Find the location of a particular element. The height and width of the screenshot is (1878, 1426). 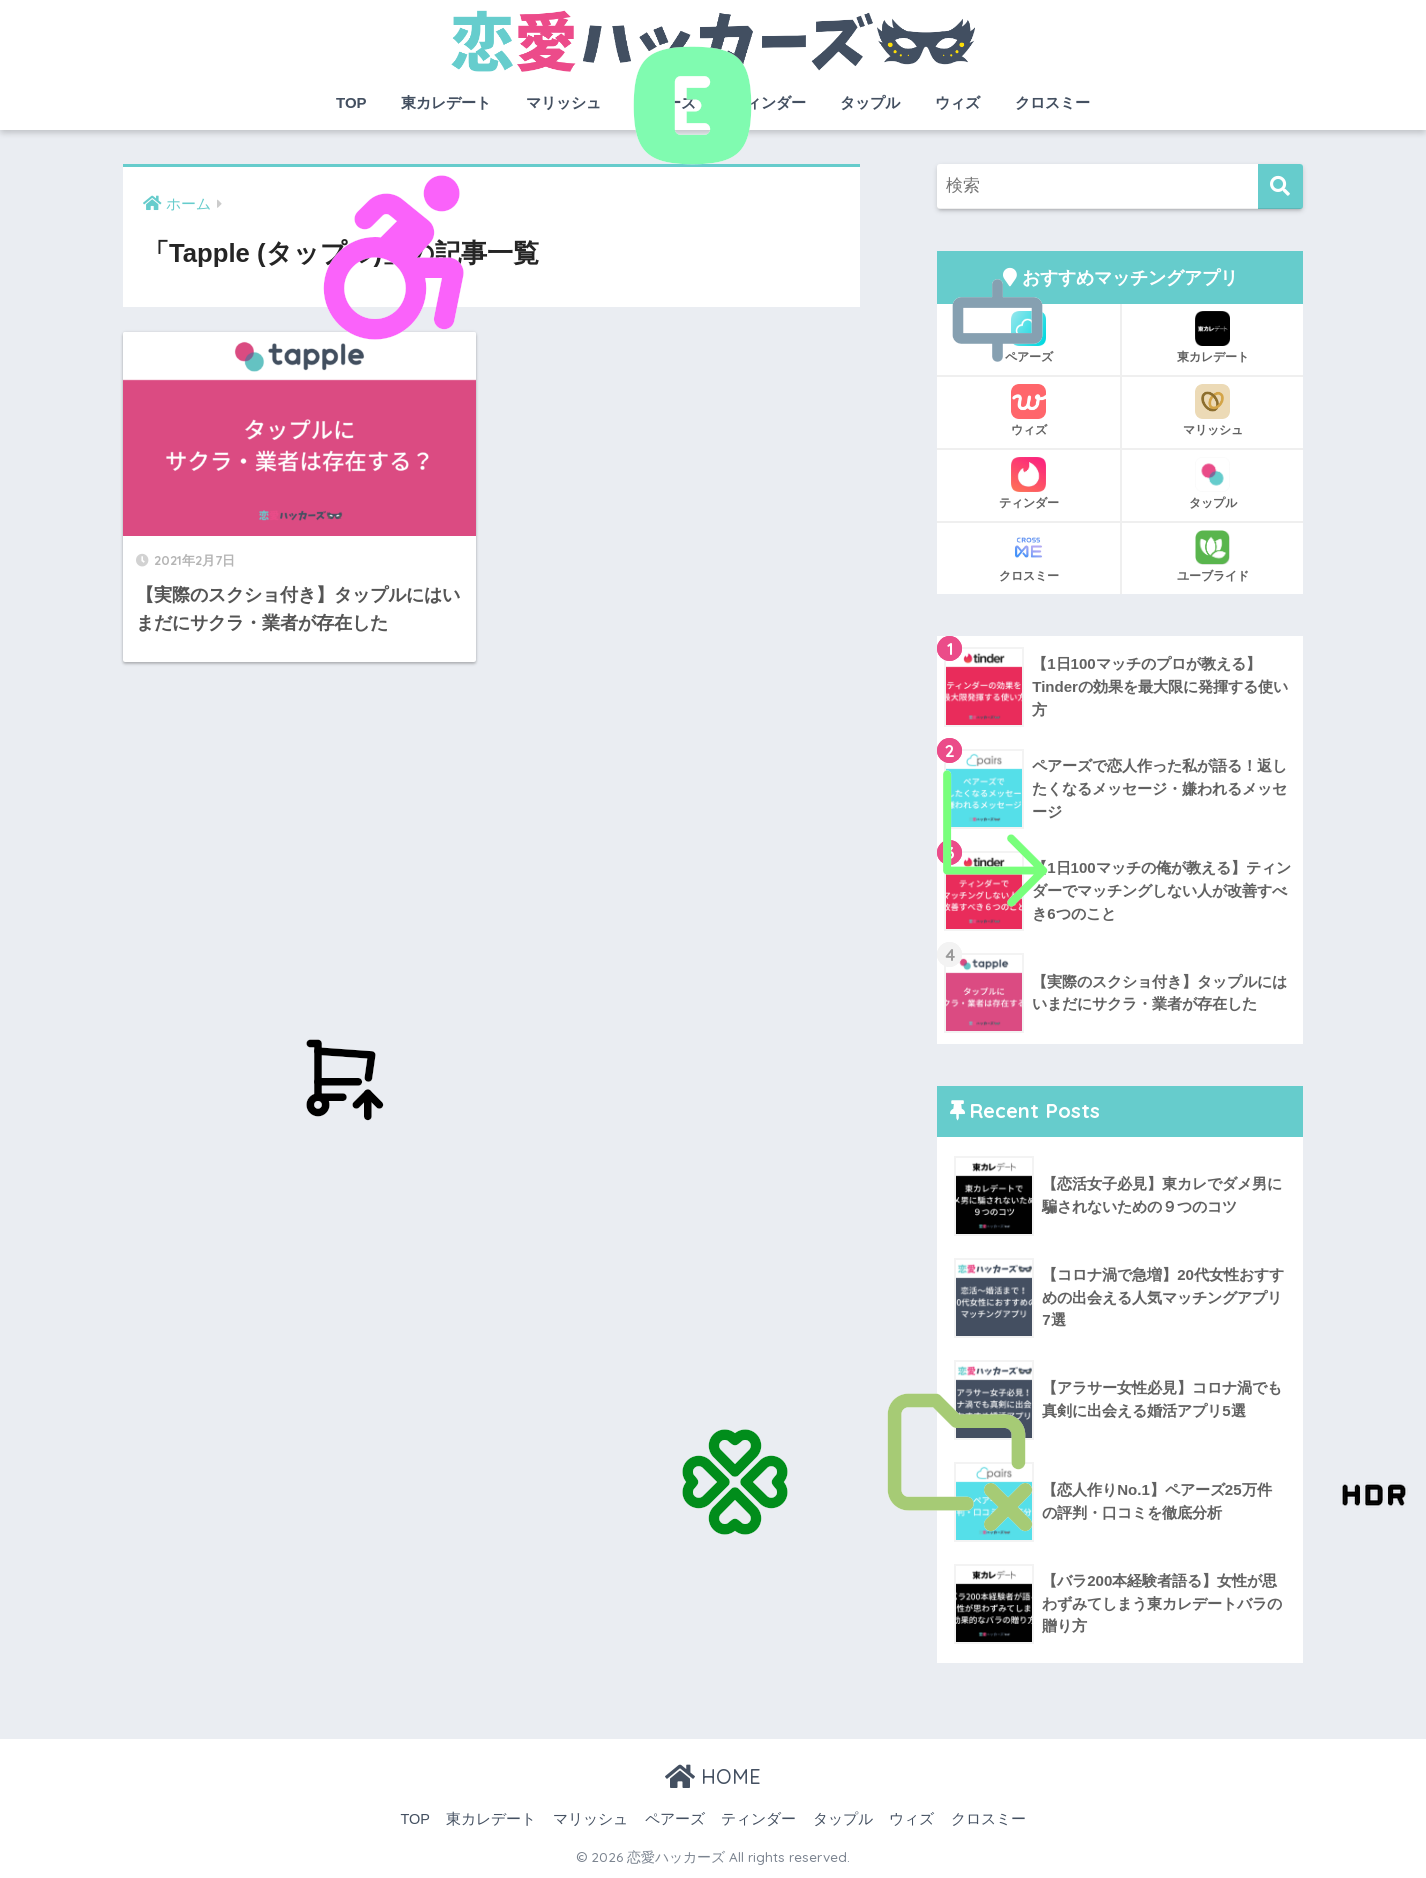

reply to a message or comment is located at coordinates (984, 838).